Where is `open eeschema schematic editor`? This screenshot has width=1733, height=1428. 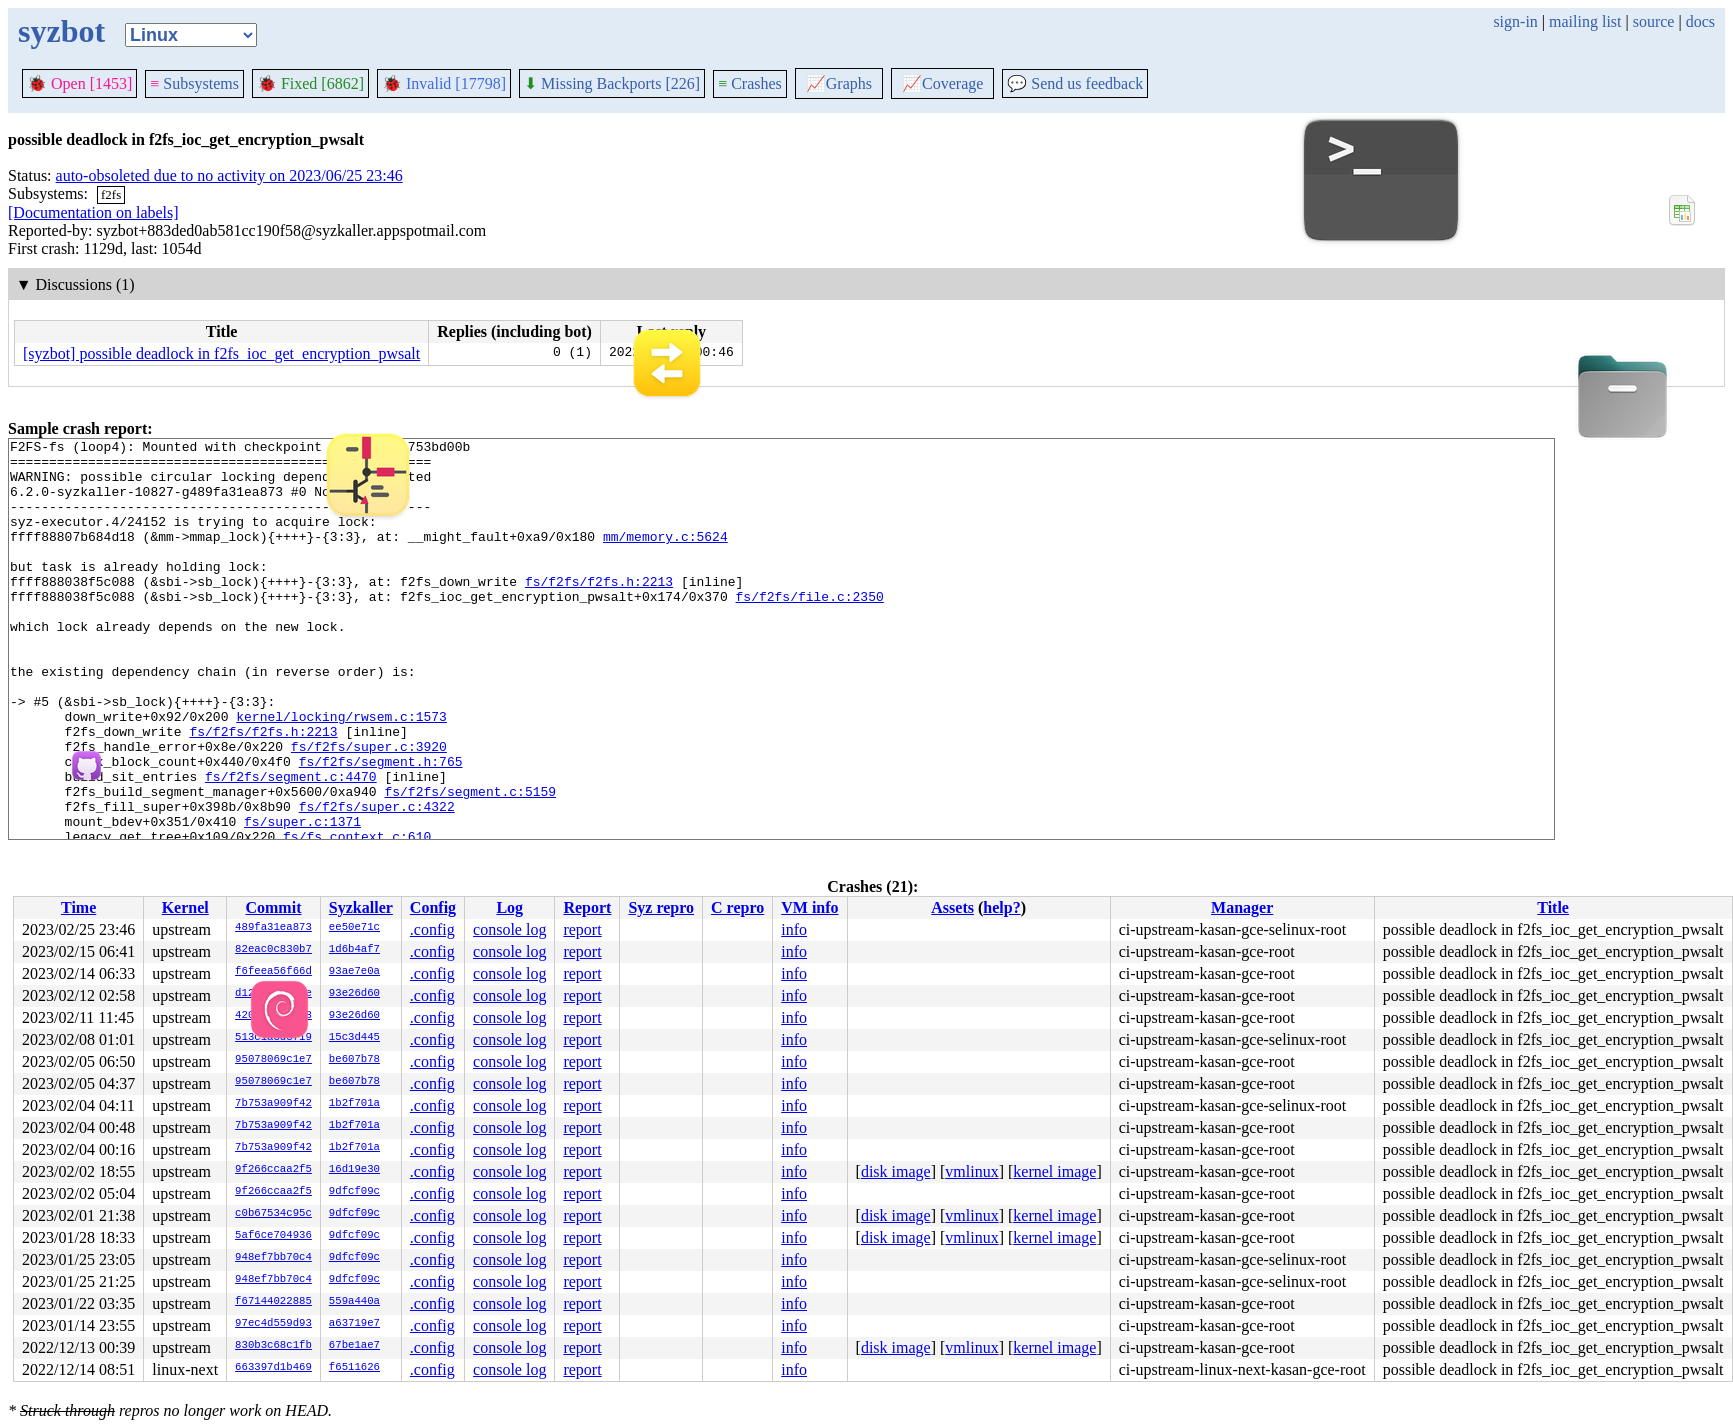
open eeschema schematic editor is located at coordinates (368, 475).